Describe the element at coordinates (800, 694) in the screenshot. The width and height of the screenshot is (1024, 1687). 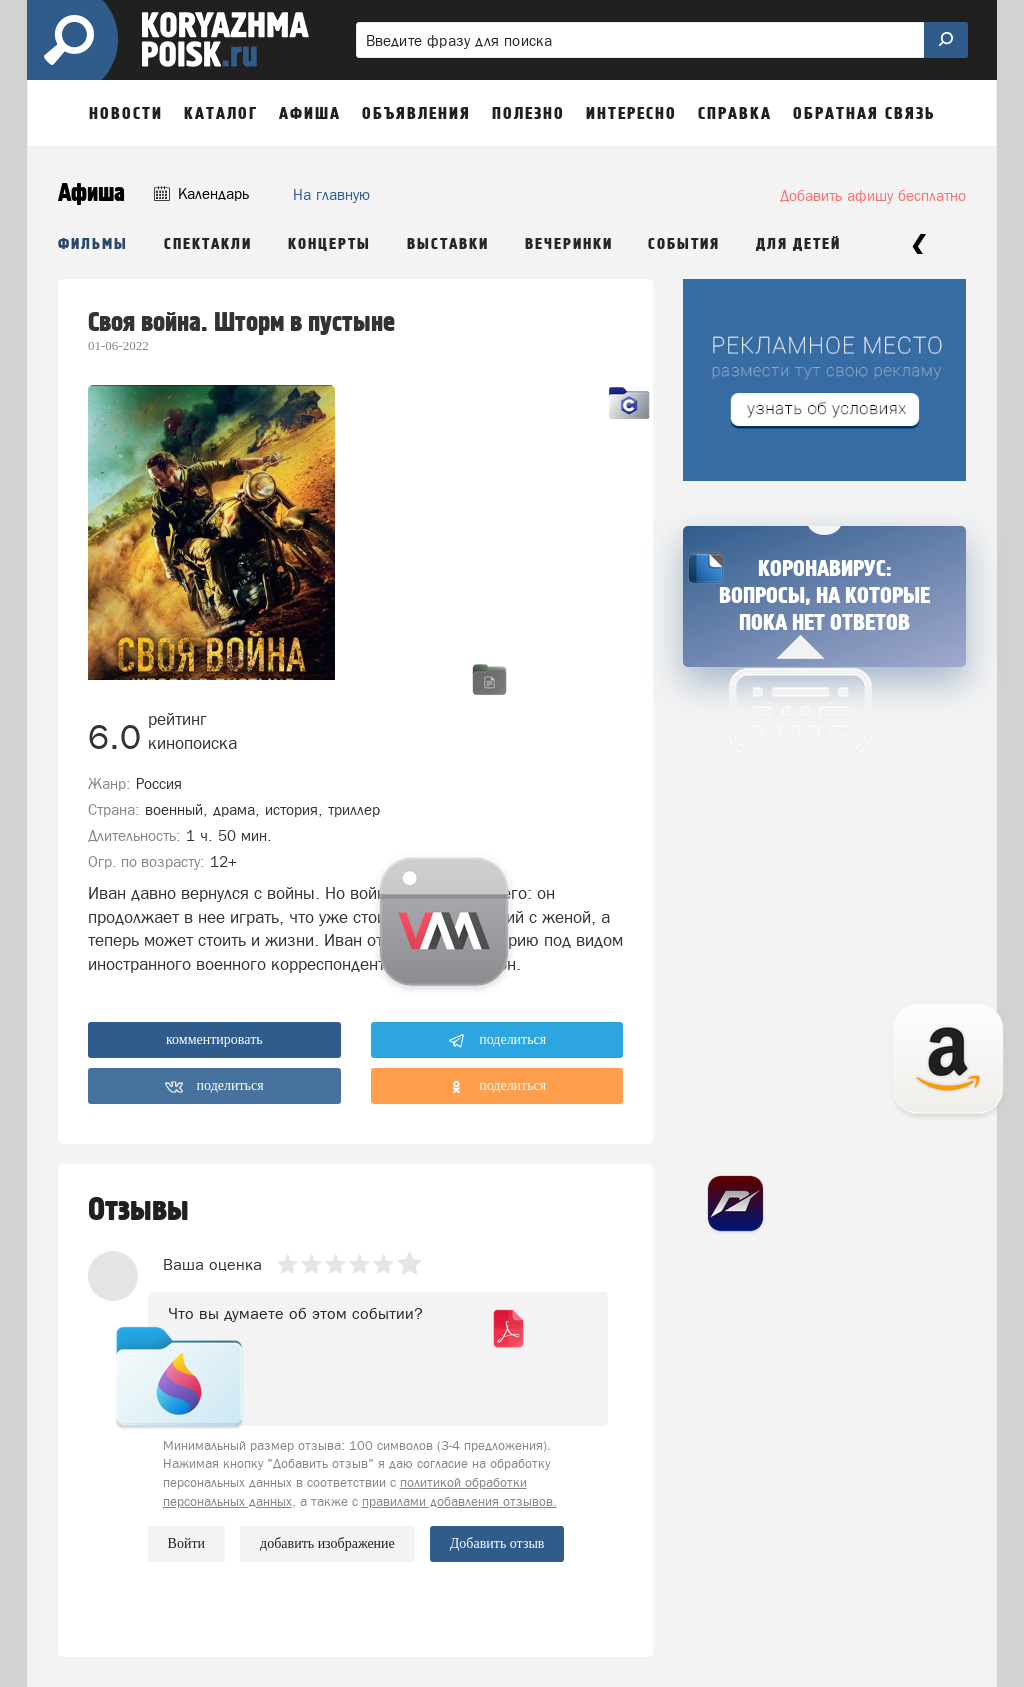
I see `show virtual keyboard` at that location.